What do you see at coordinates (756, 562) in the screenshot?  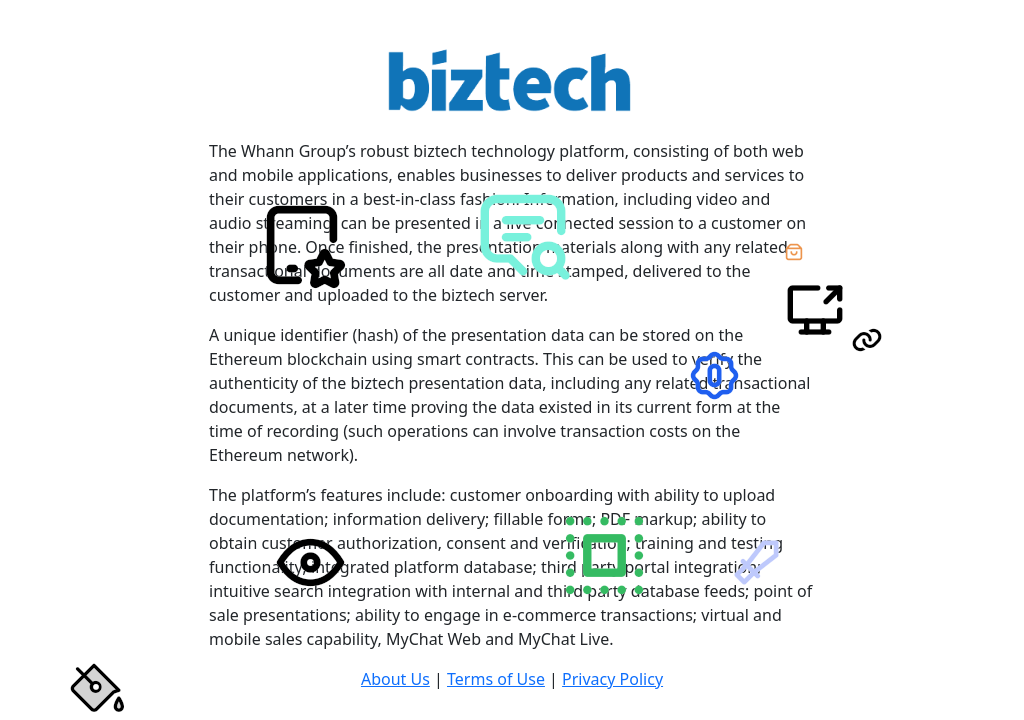 I see `access combat or battle features` at bounding box center [756, 562].